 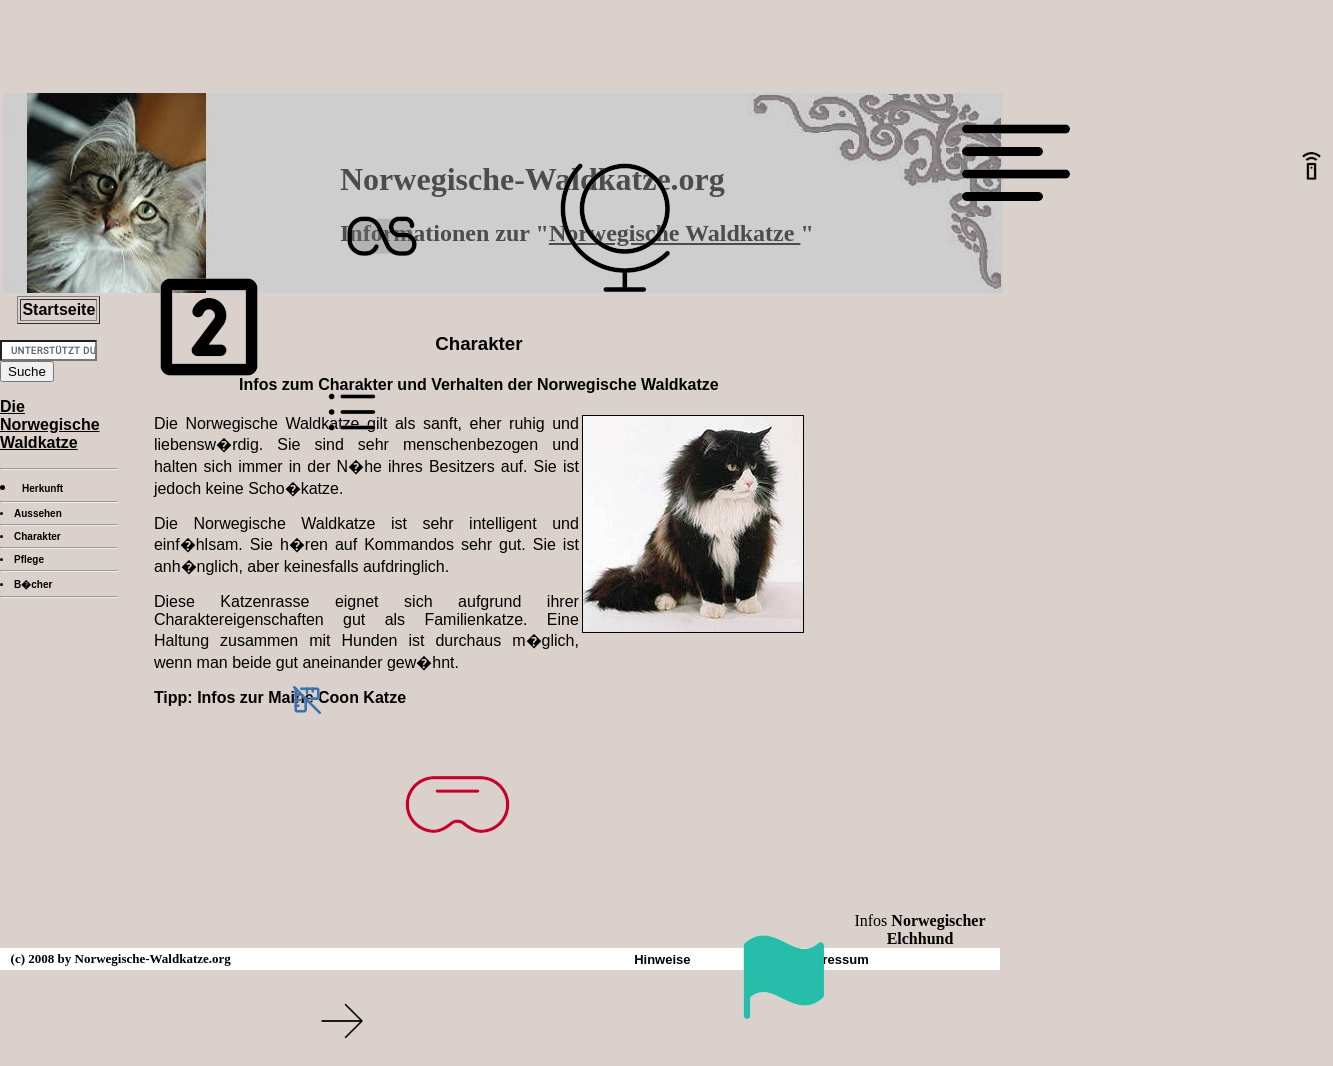 I want to click on access virtual reality or AR settings, so click(x=457, y=804).